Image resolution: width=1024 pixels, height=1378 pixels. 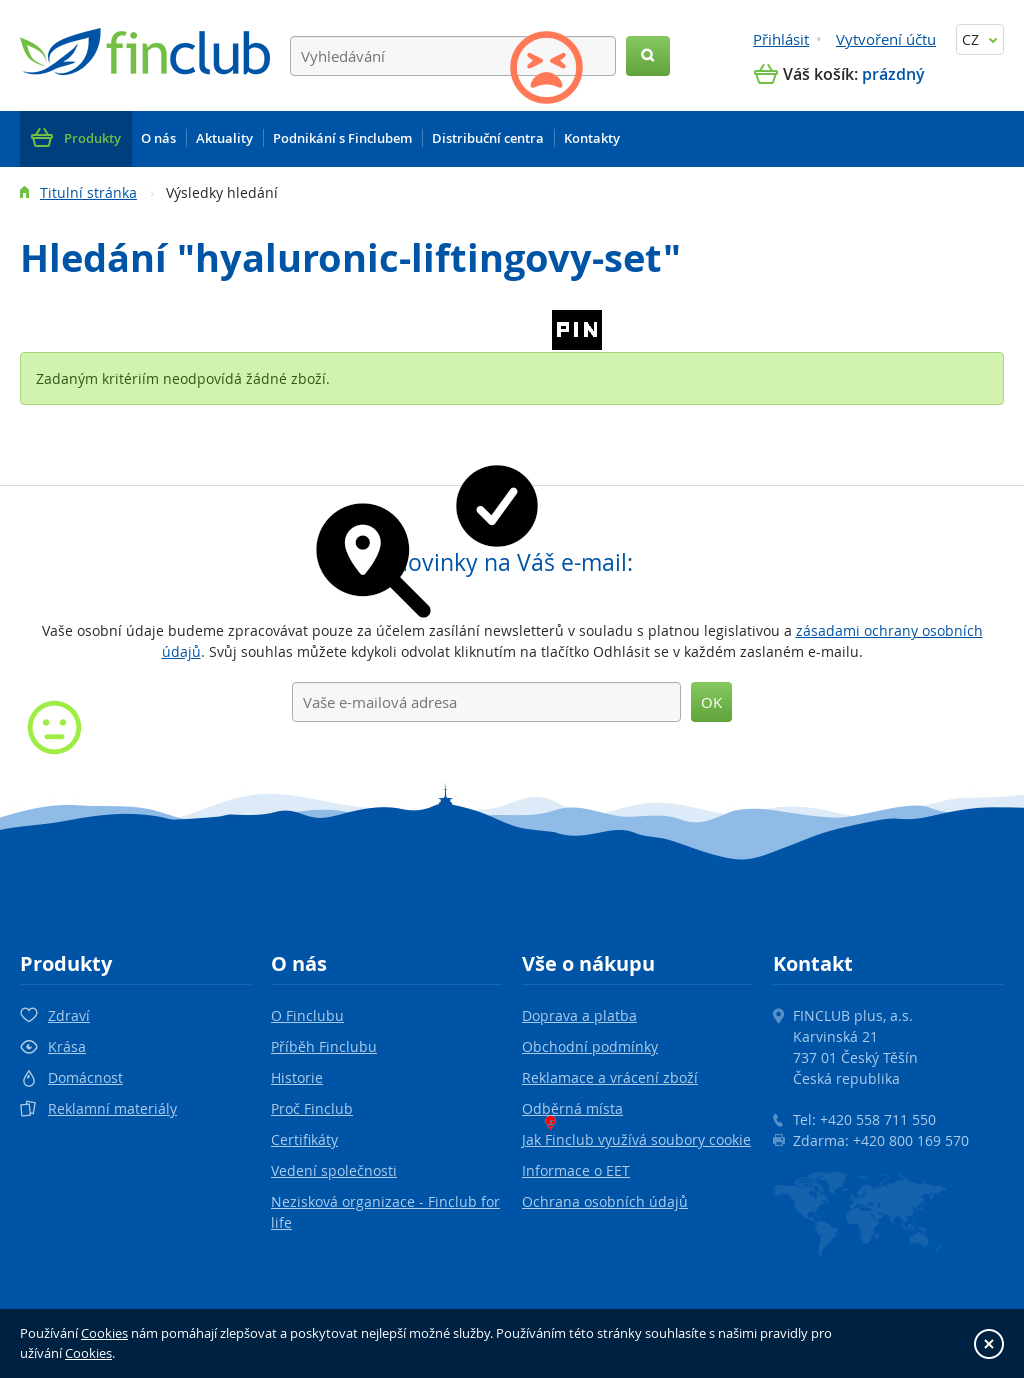 I want to click on access golf or sports-related features, so click(x=550, y=1122).